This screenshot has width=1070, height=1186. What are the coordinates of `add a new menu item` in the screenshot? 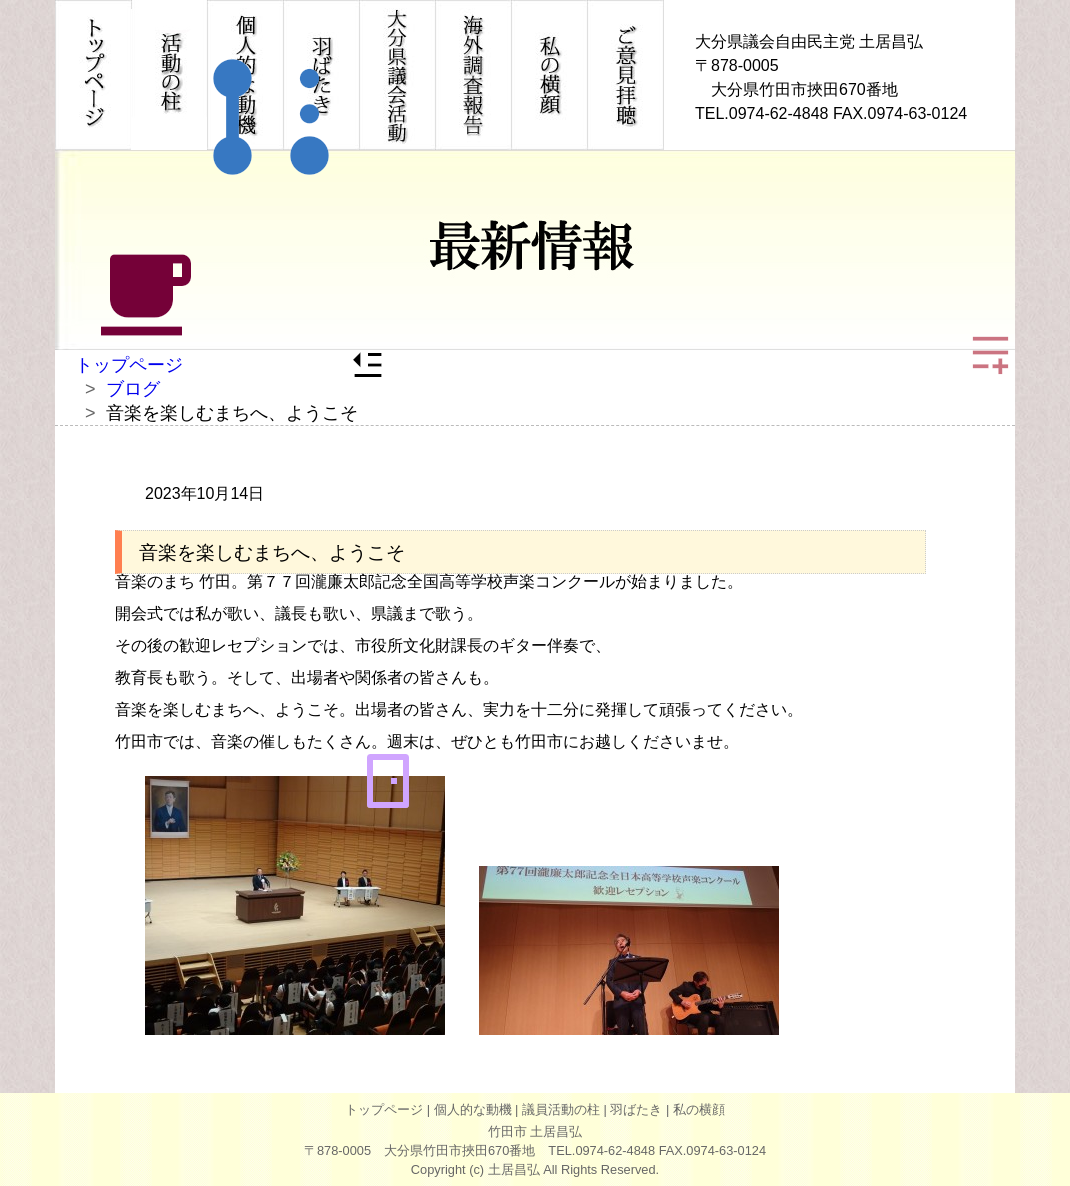 It's located at (990, 352).